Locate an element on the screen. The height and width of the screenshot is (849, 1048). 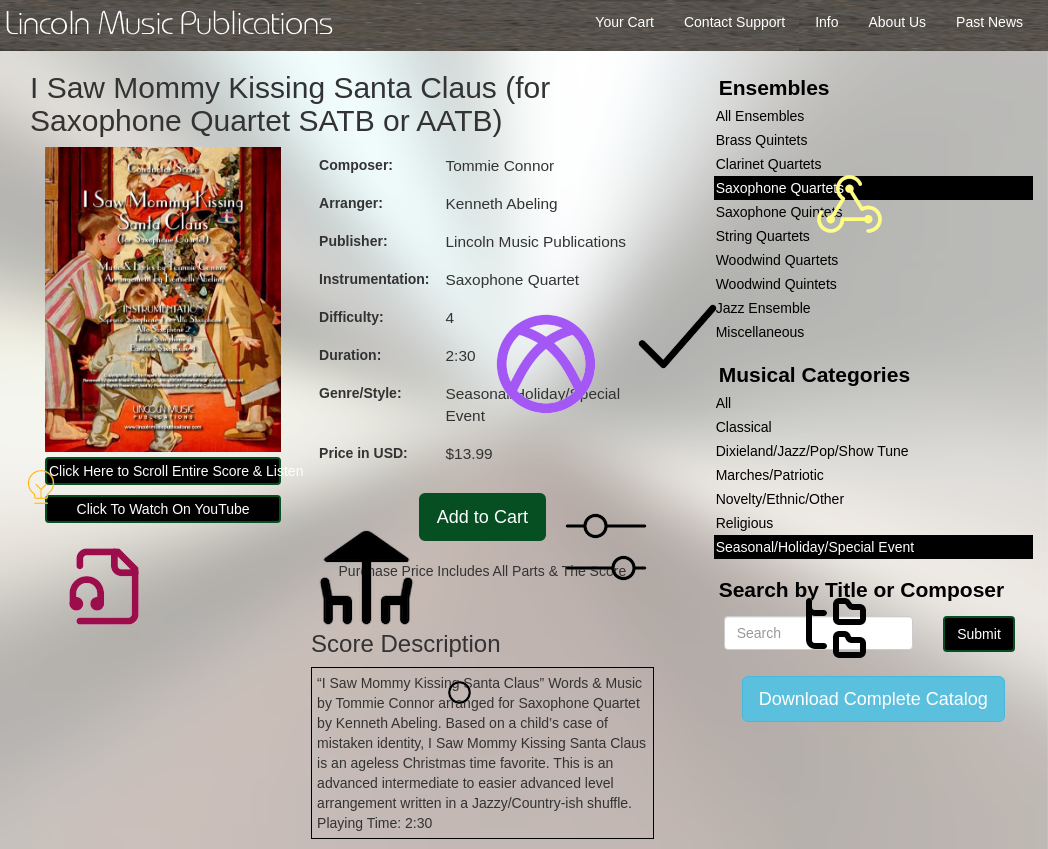
configure webhook integrations is located at coordinates (849, 207).